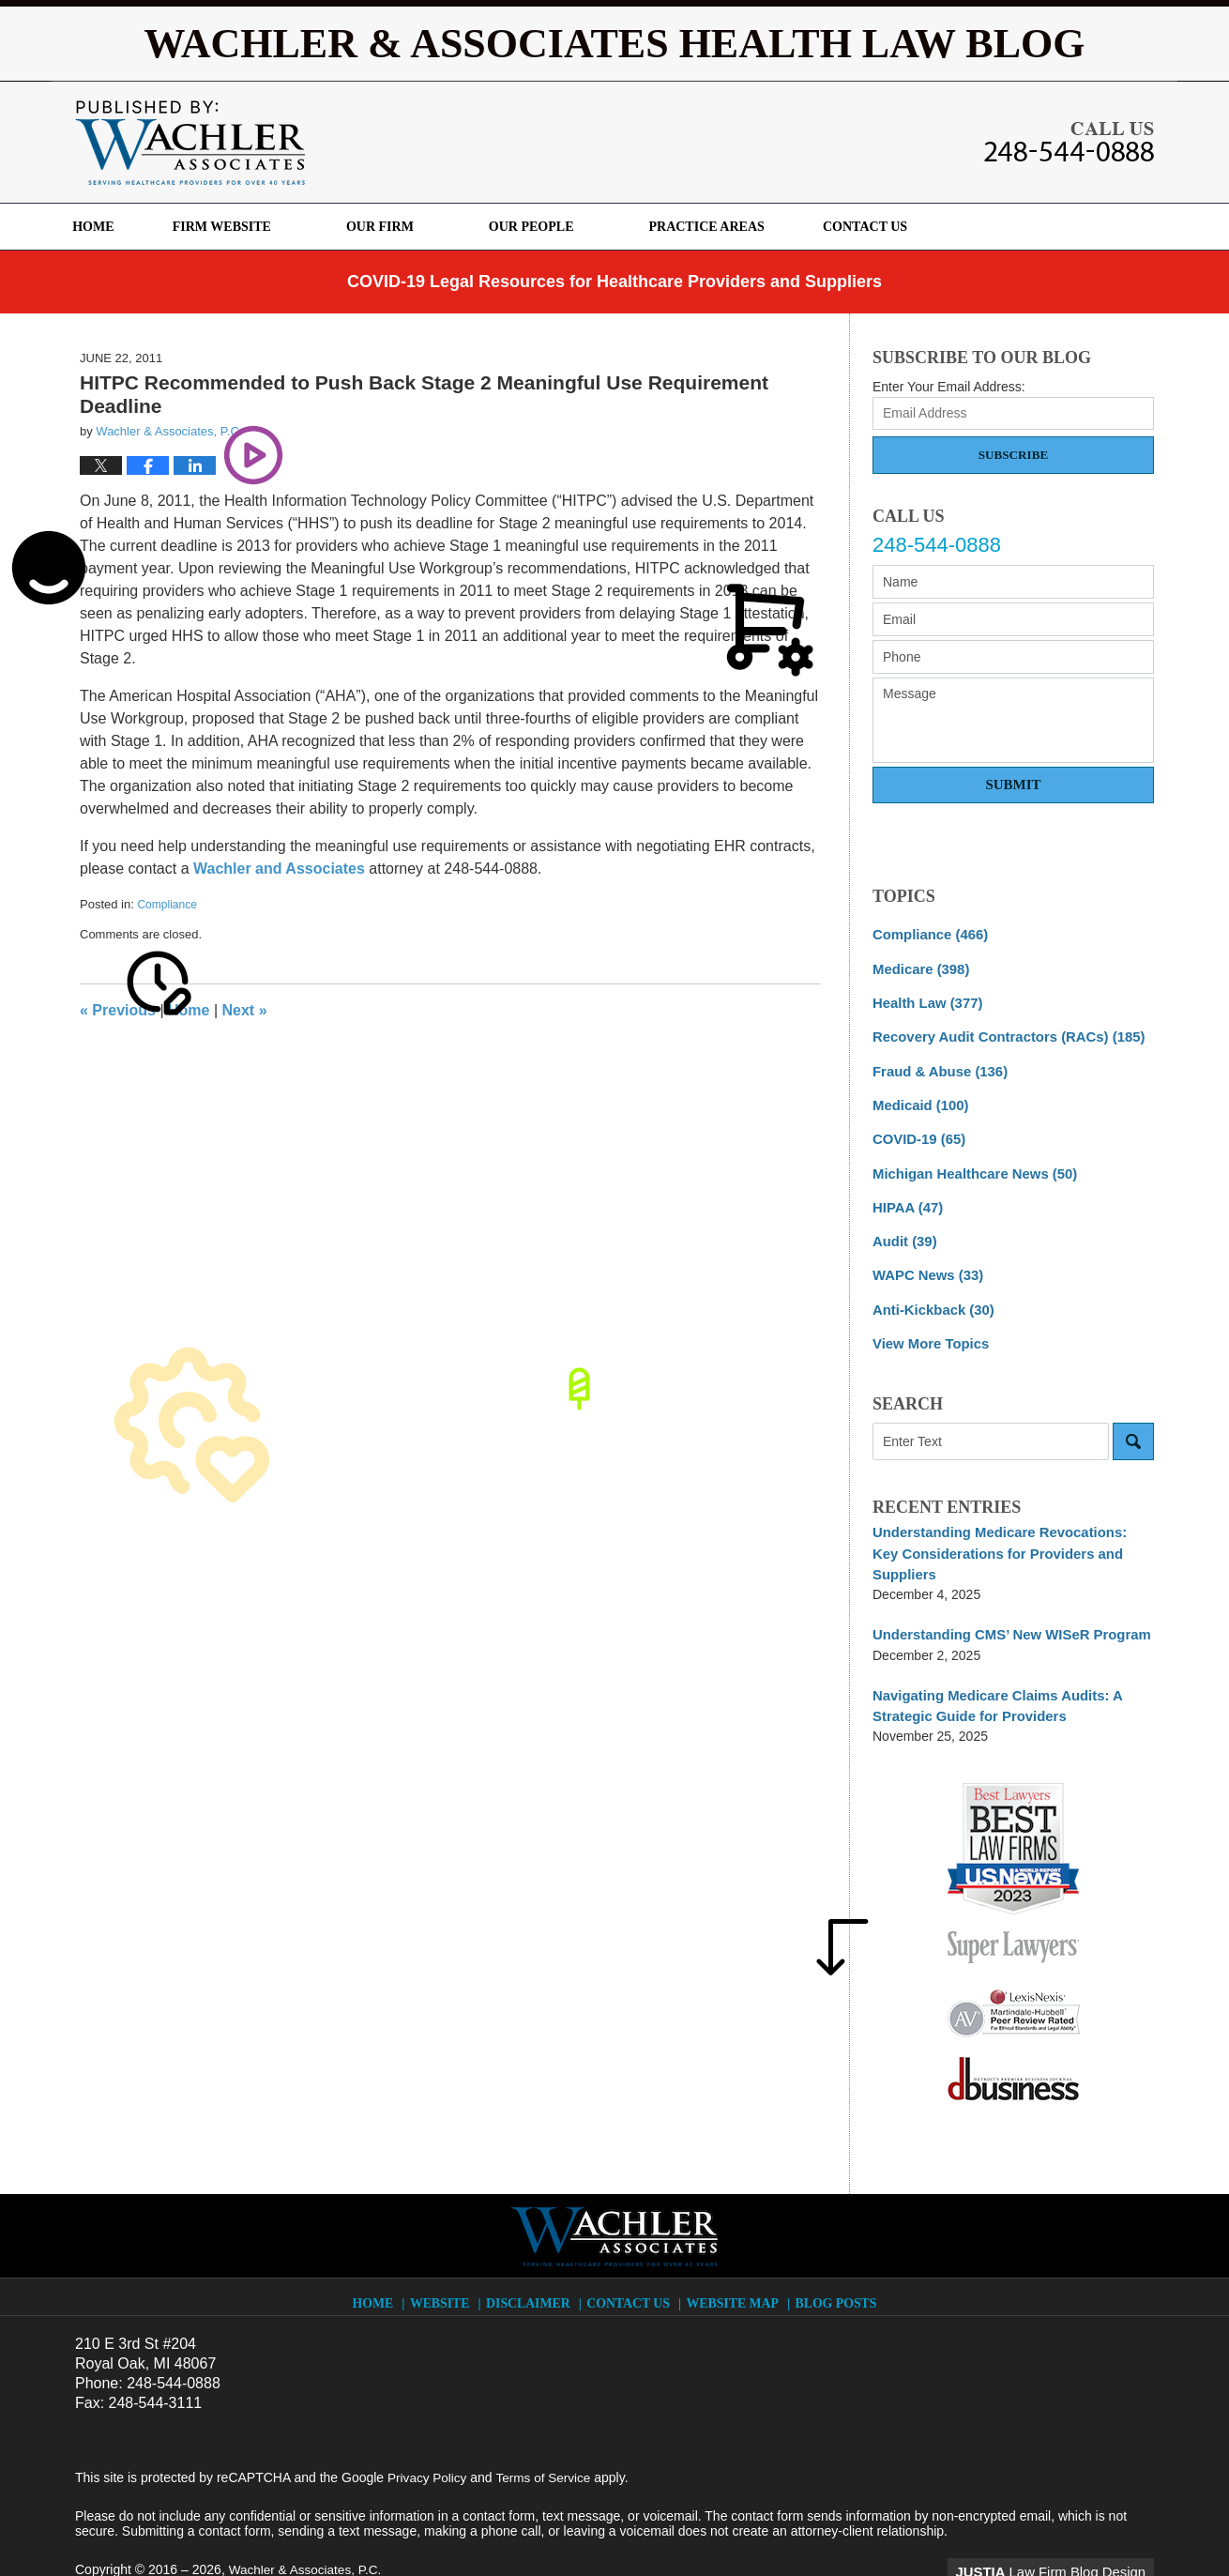 This screenshot has height=2576, width=1229. I want to click on navigate back and down in a menu hierarchy, so click(842, 1947).